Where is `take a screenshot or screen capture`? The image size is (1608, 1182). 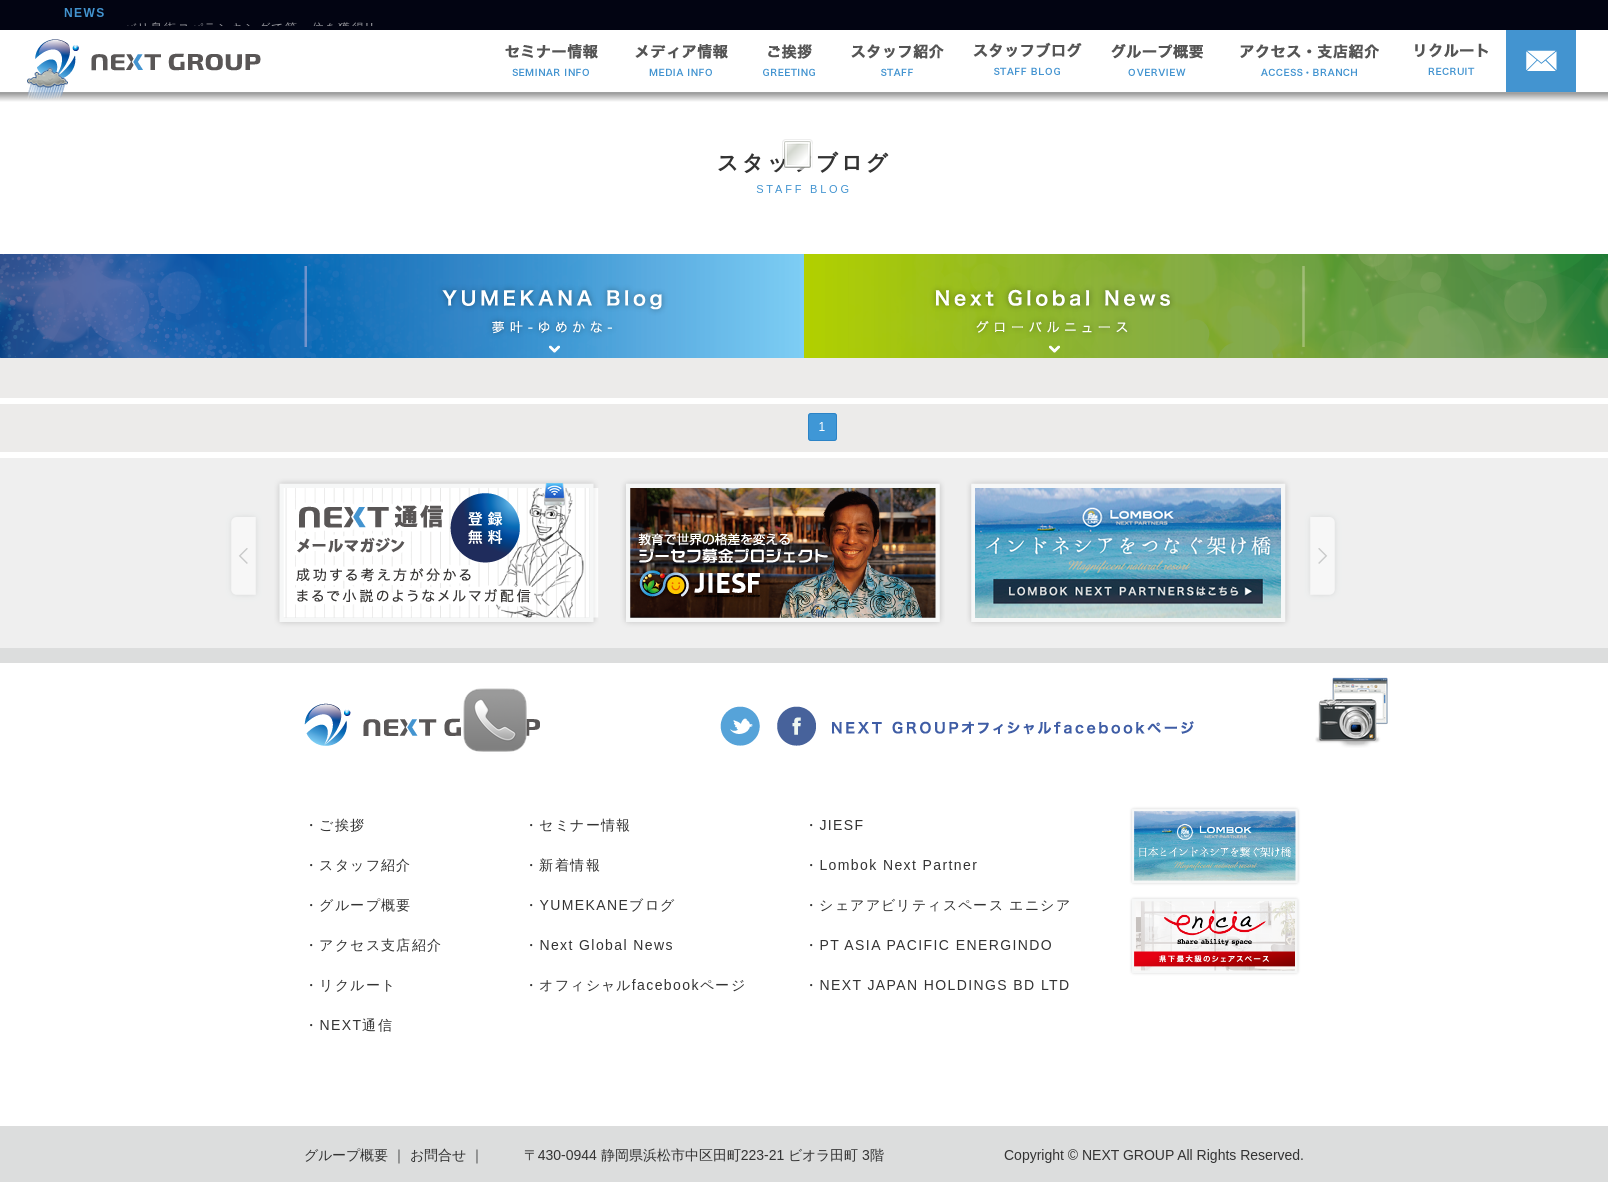
take a screenshot or screen capture is located at coordinates (1353, 710).